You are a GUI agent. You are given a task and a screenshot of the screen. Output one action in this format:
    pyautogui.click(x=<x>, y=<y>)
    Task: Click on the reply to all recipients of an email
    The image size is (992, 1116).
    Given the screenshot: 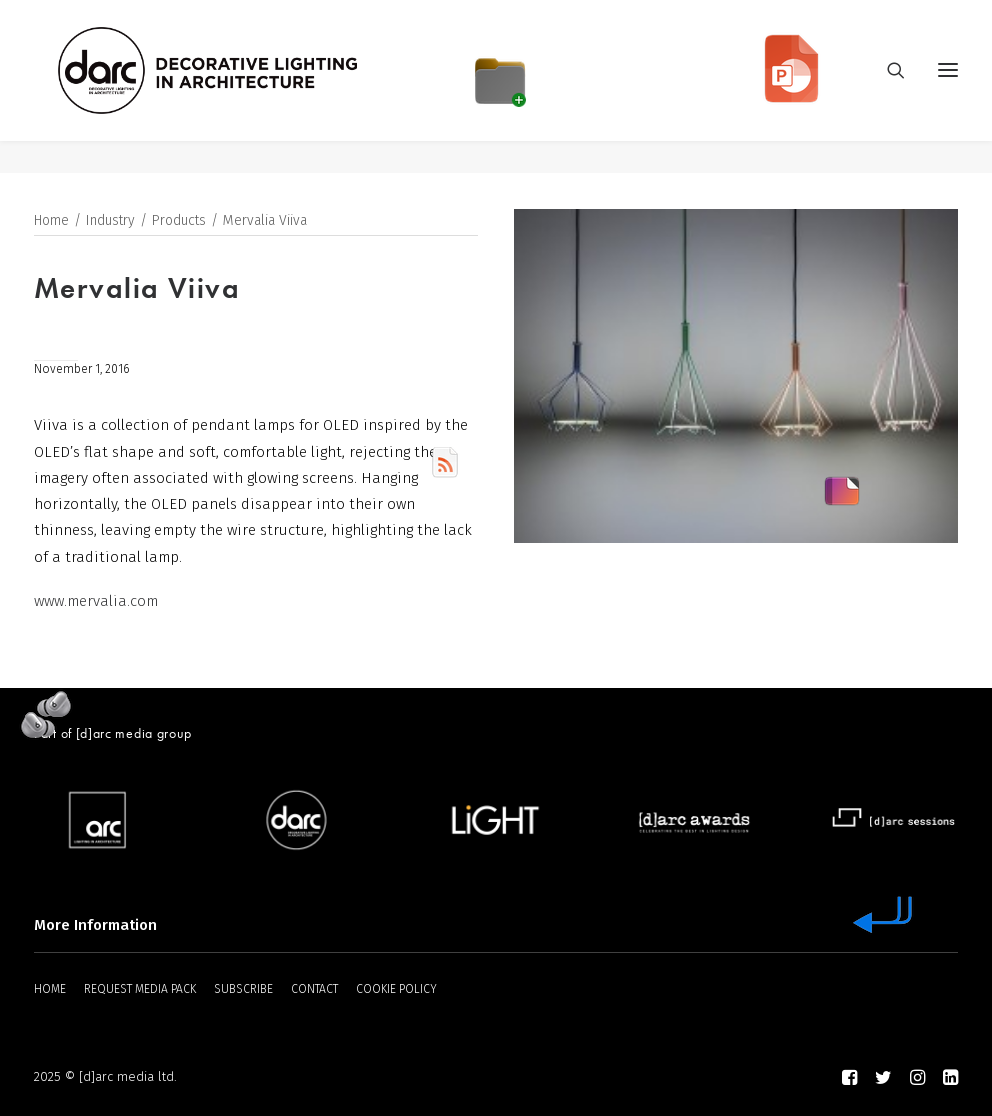 What is the action you would take?
    pyautogui.click(x=881, y=914)
    